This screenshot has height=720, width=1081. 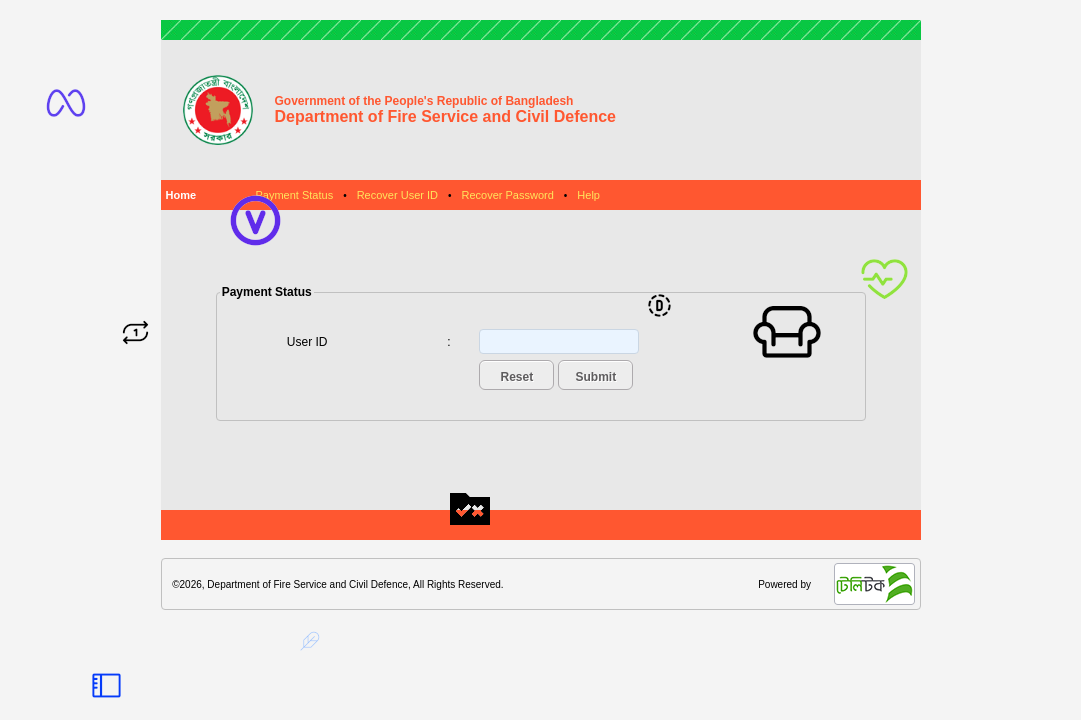 I want to click on indicates a verified status or account, so click(x=255, y=220).